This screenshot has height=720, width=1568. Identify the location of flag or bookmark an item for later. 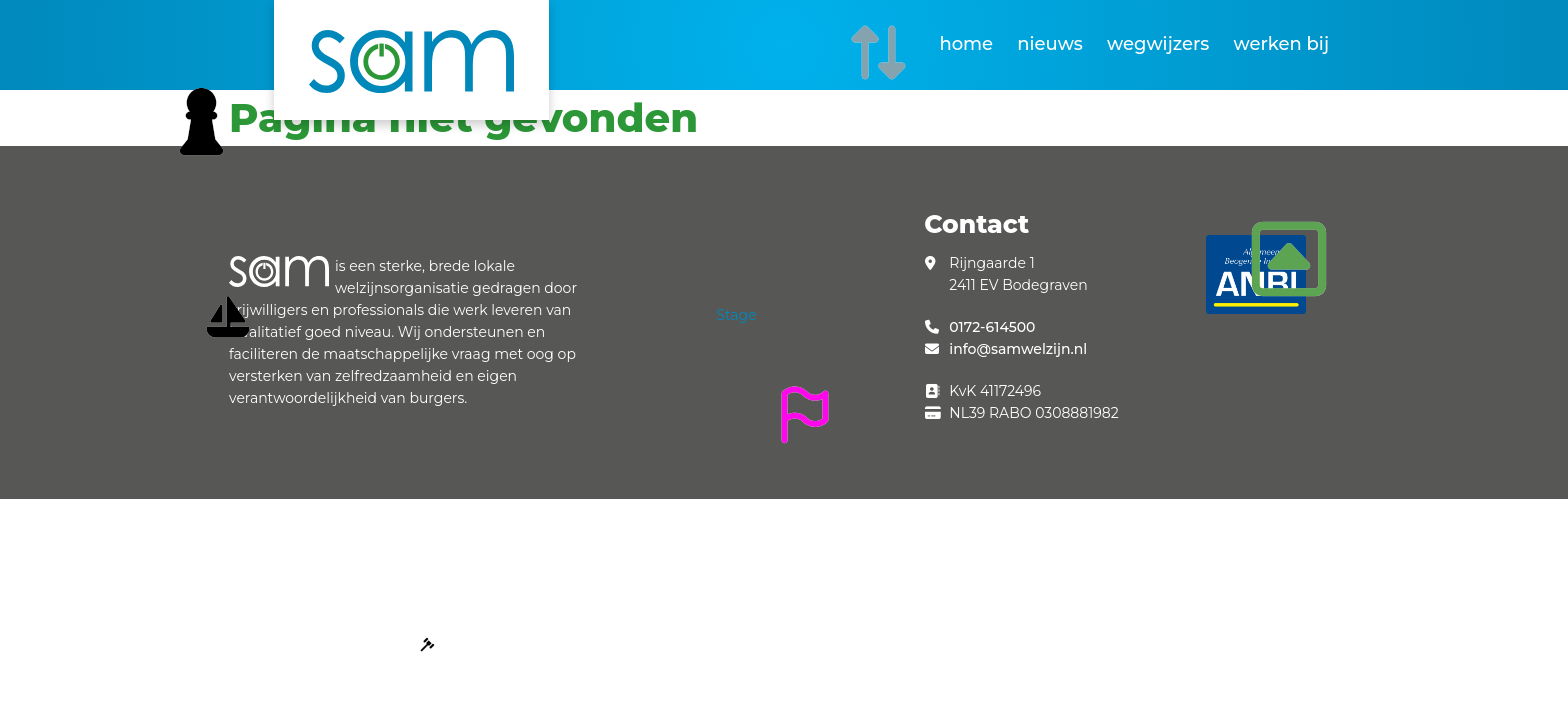
(805, 414).